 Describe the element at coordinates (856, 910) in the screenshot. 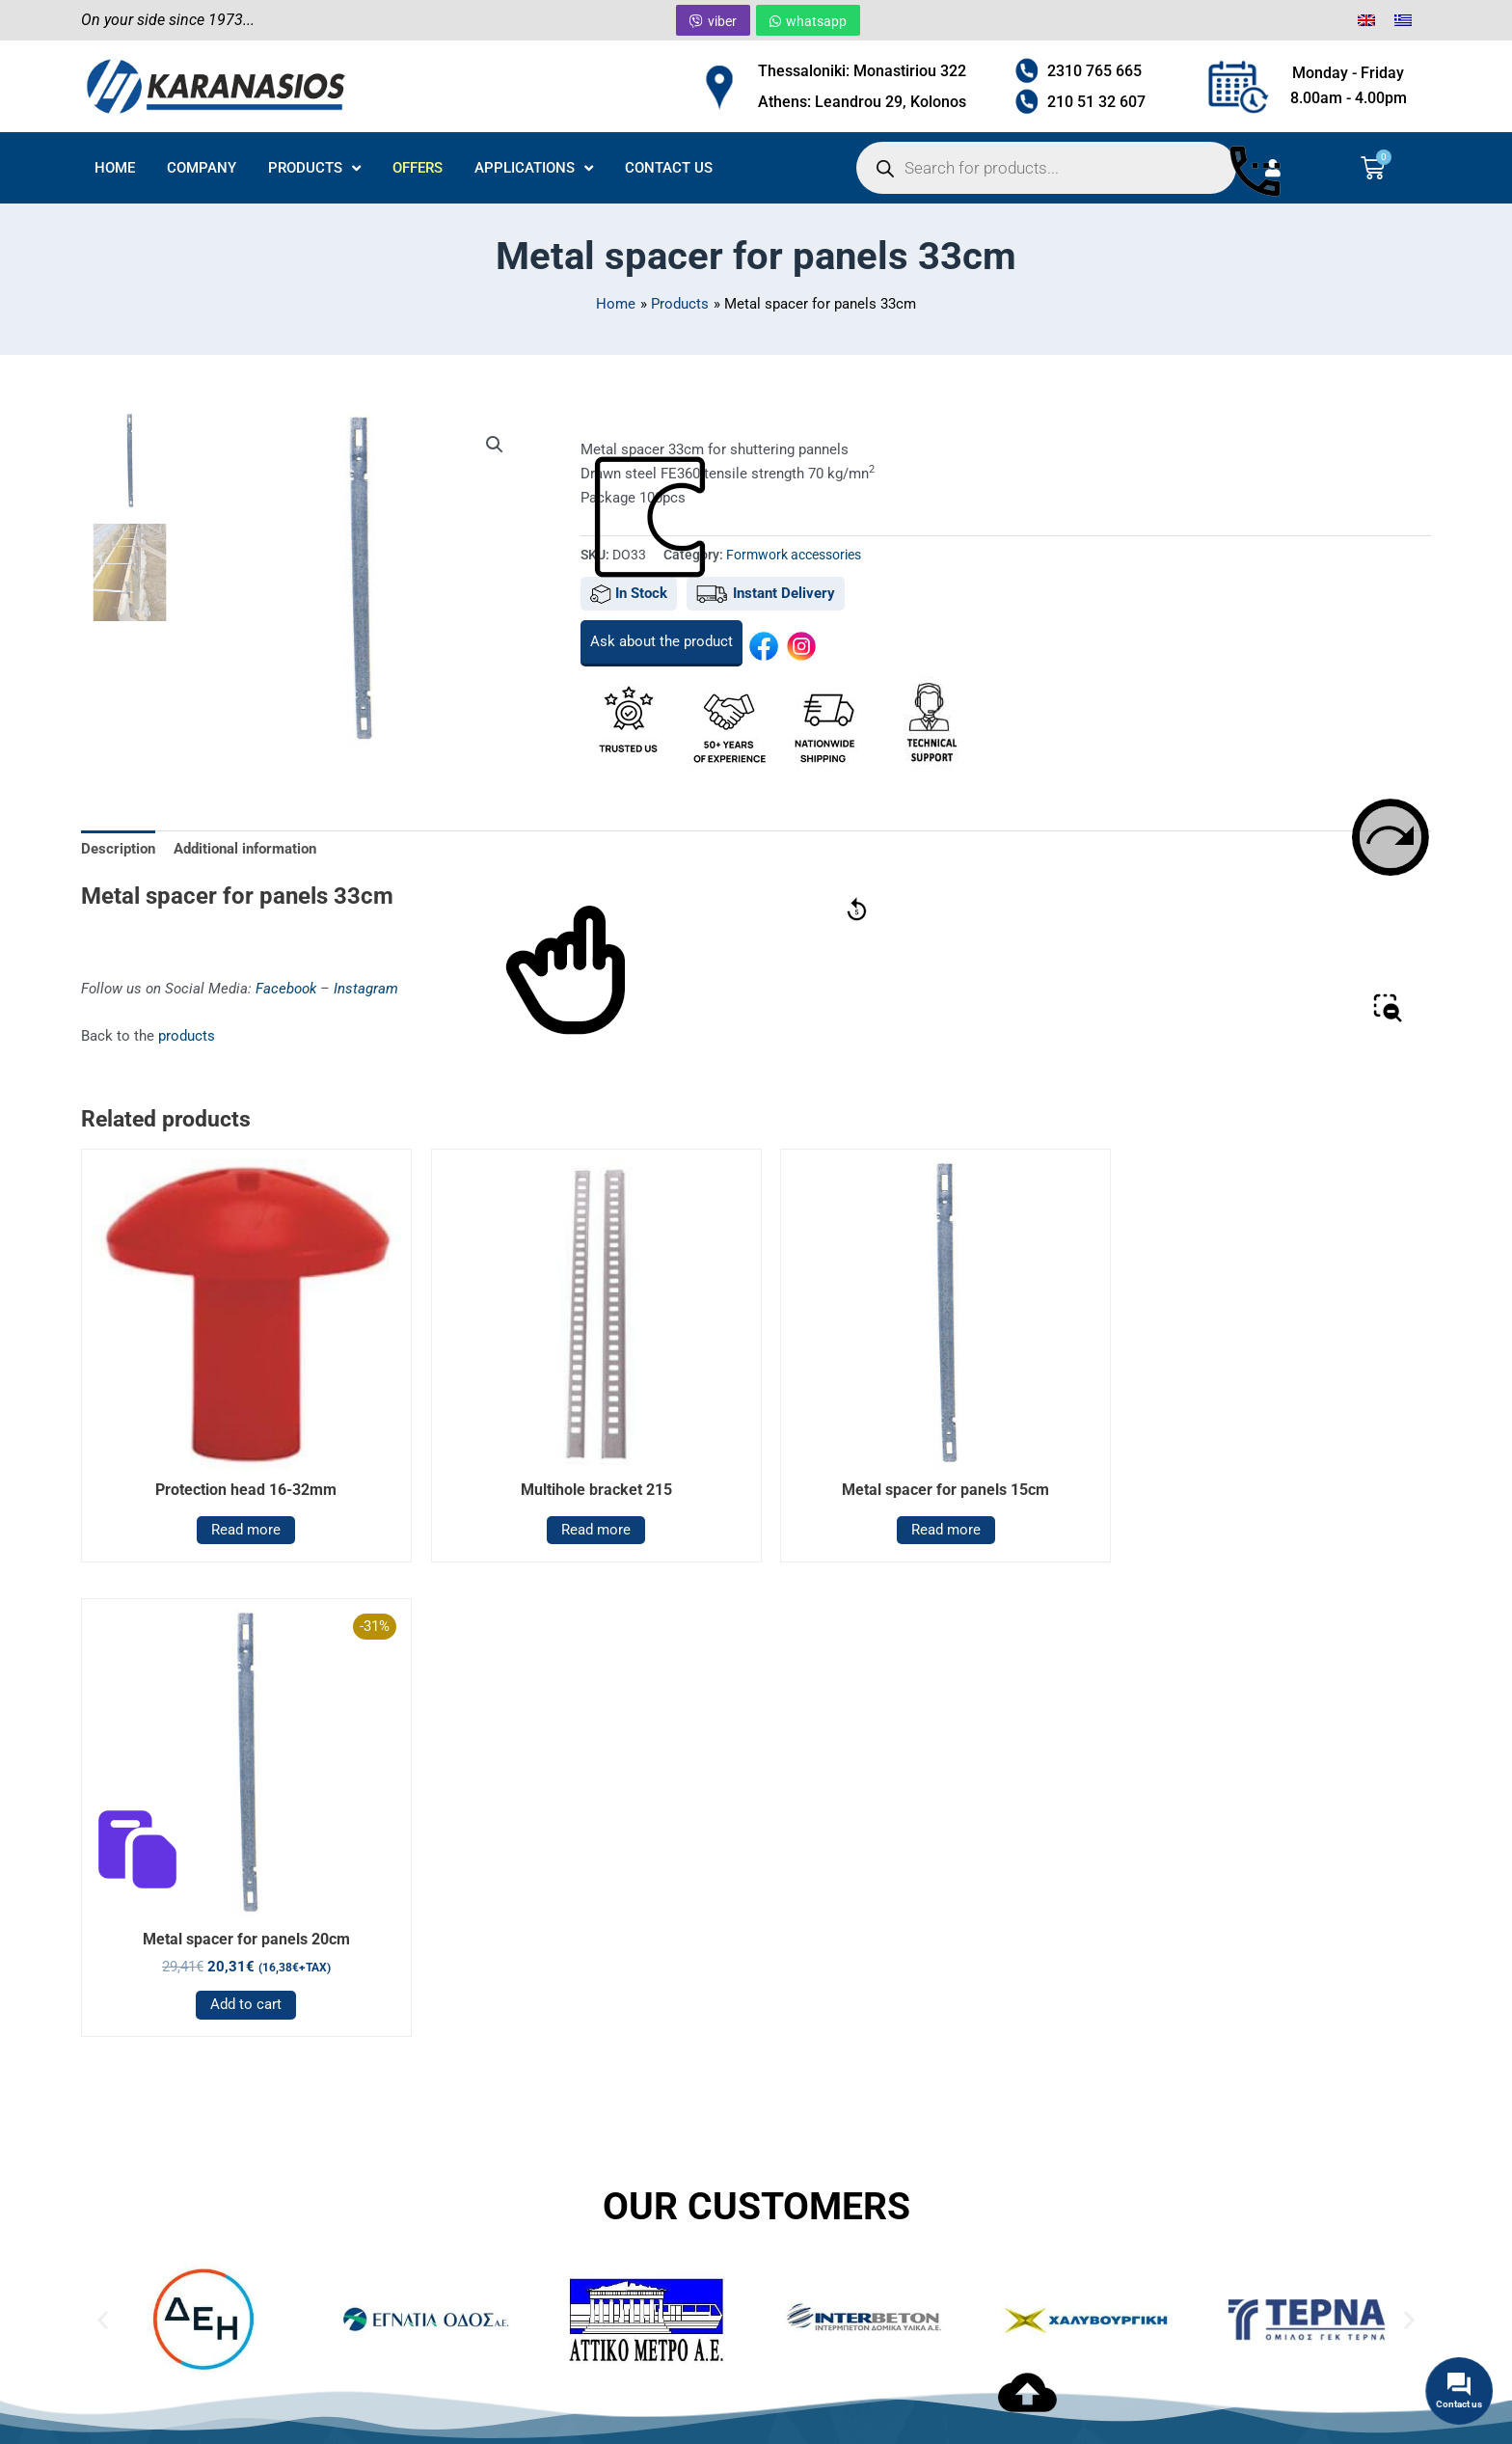

I see `skip back 5 seconds in playback` at that location.